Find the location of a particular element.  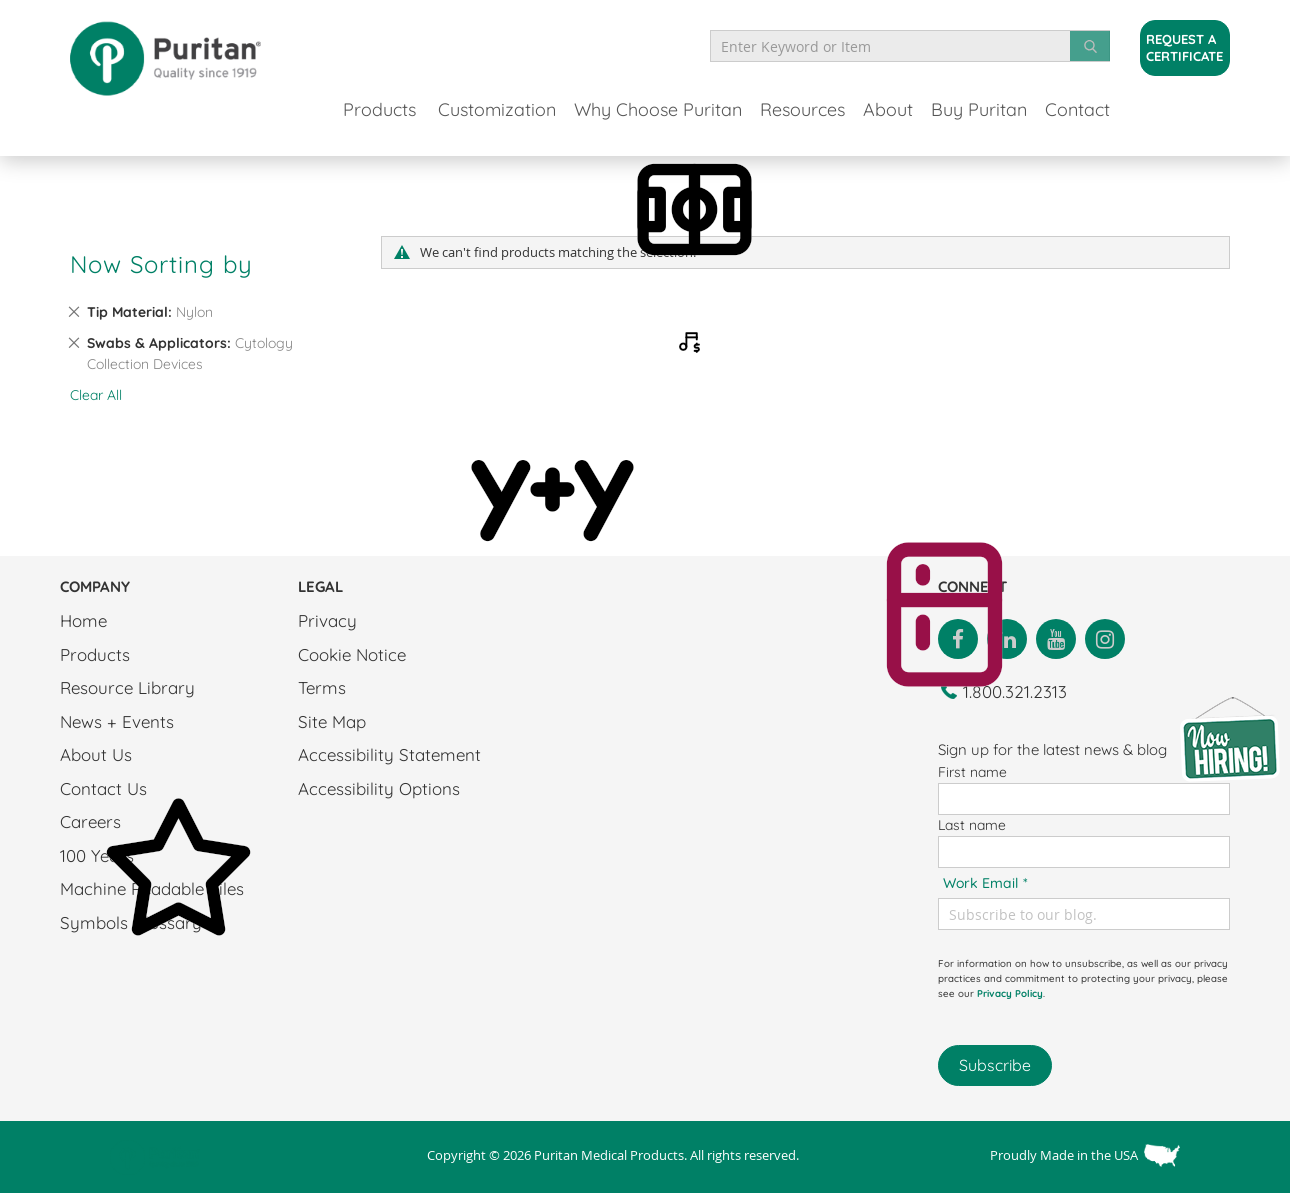

view soccer field or pitch layout is located at coordinates (694, 209).